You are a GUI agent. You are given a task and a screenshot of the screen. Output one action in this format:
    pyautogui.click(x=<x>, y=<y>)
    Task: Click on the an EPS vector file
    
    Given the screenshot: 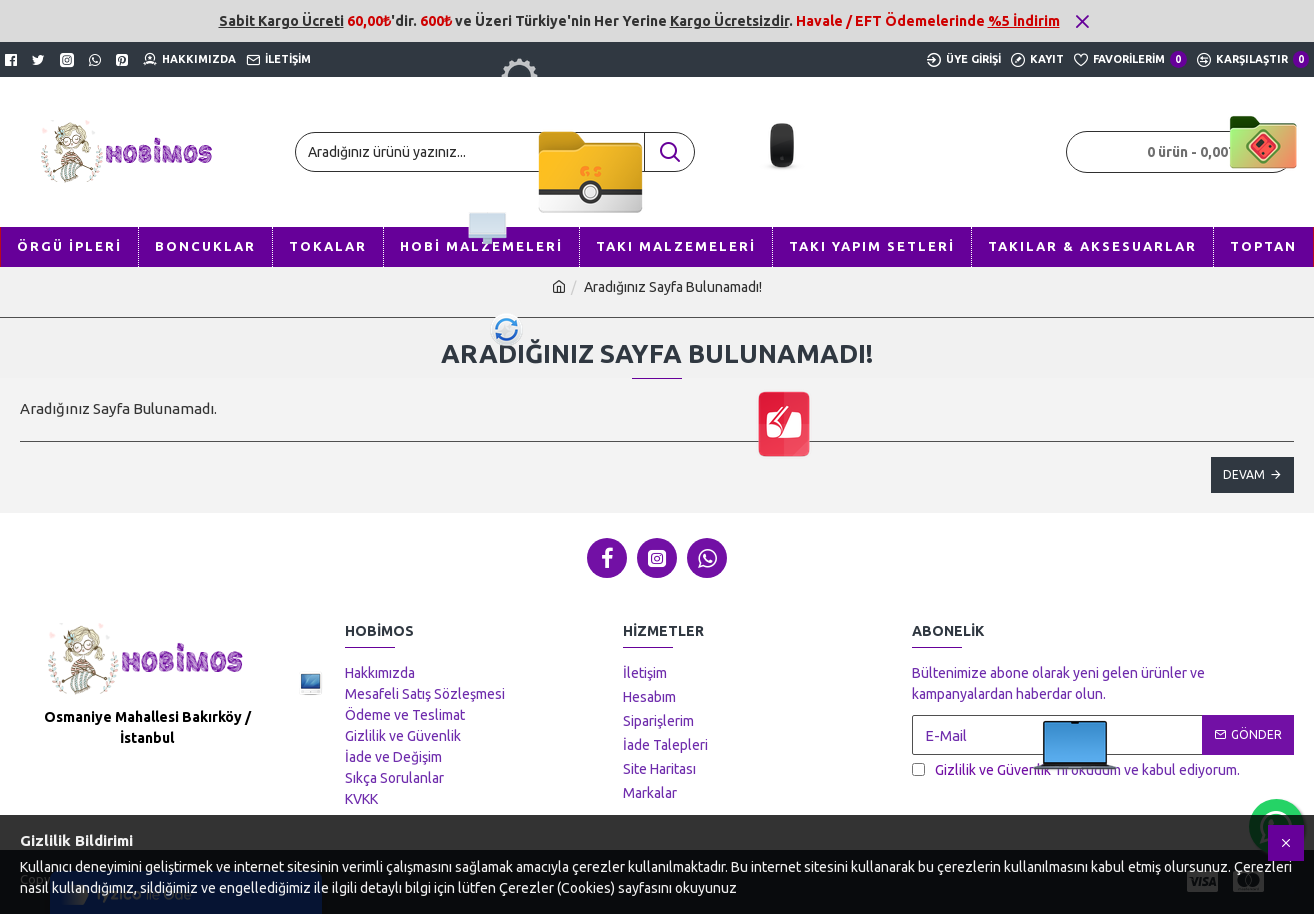 What is the action you would take?
    pyautogui.click(x=784, y=424)
    